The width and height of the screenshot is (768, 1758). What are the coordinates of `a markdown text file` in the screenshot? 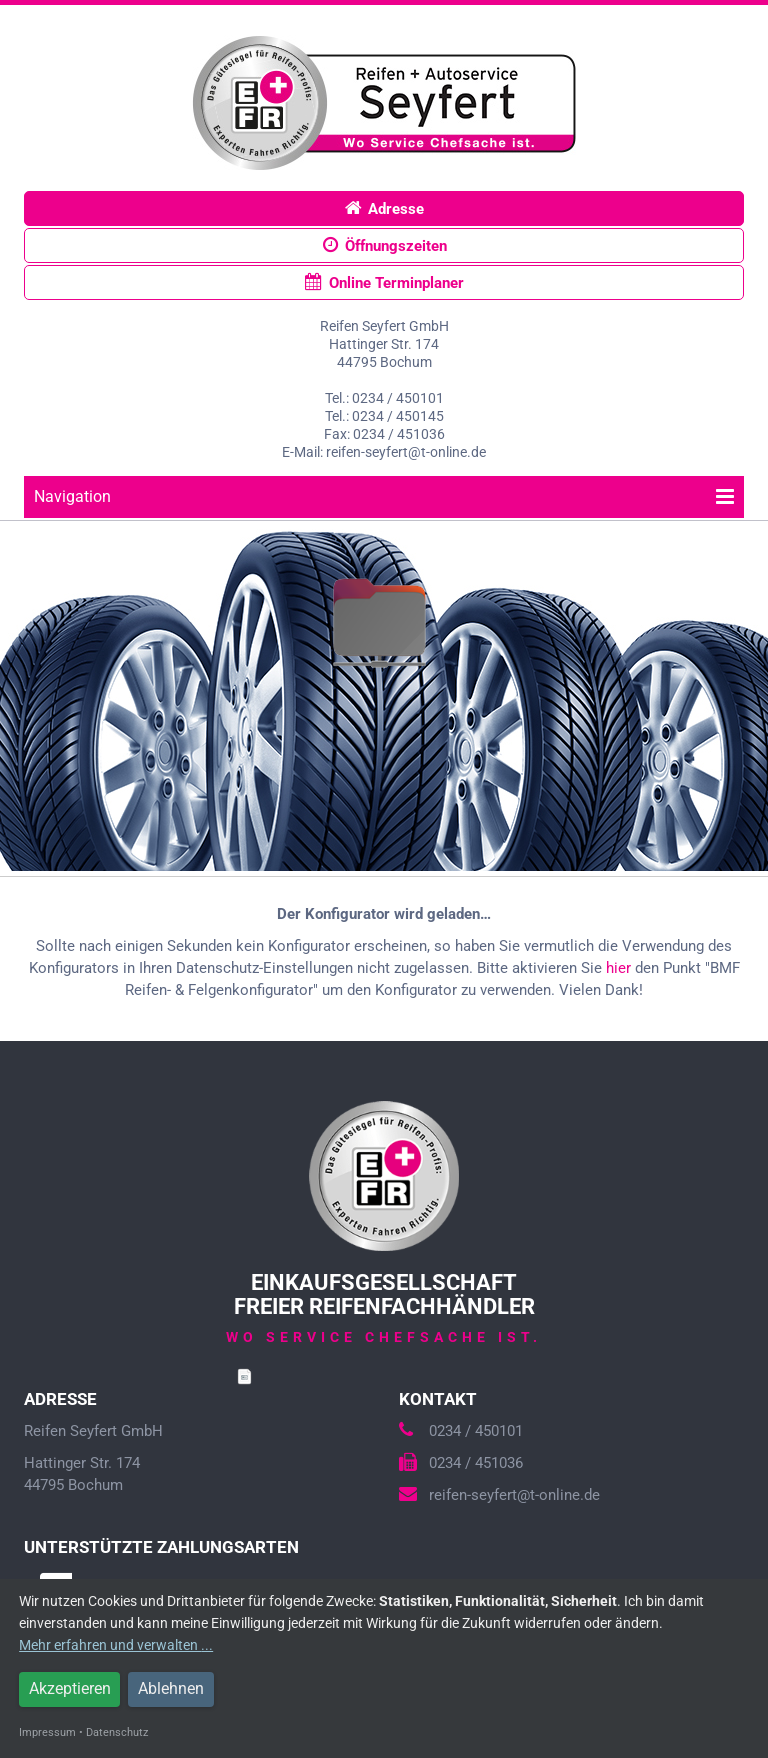 It's located at (244, 1376).